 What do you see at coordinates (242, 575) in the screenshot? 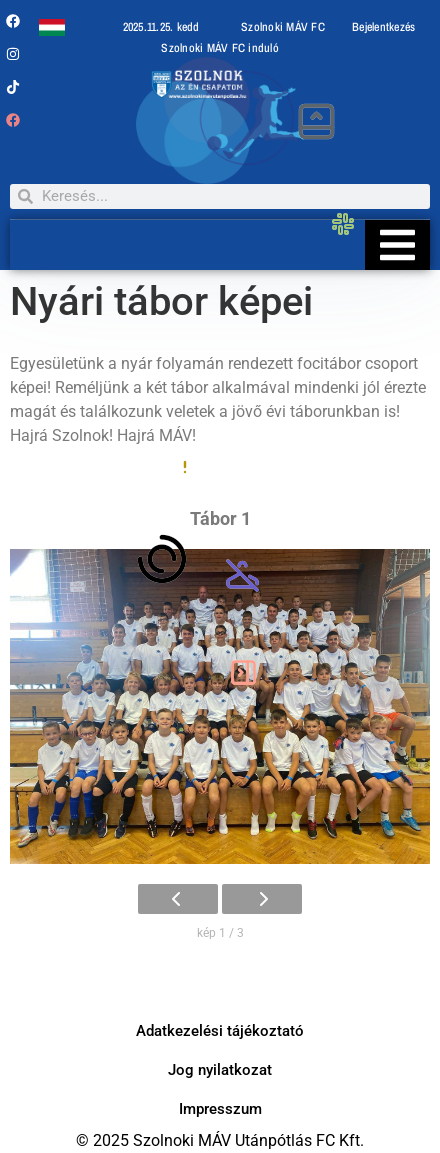
I see `wardrobe or closet feature disabled` at bounding box center [242, 575].